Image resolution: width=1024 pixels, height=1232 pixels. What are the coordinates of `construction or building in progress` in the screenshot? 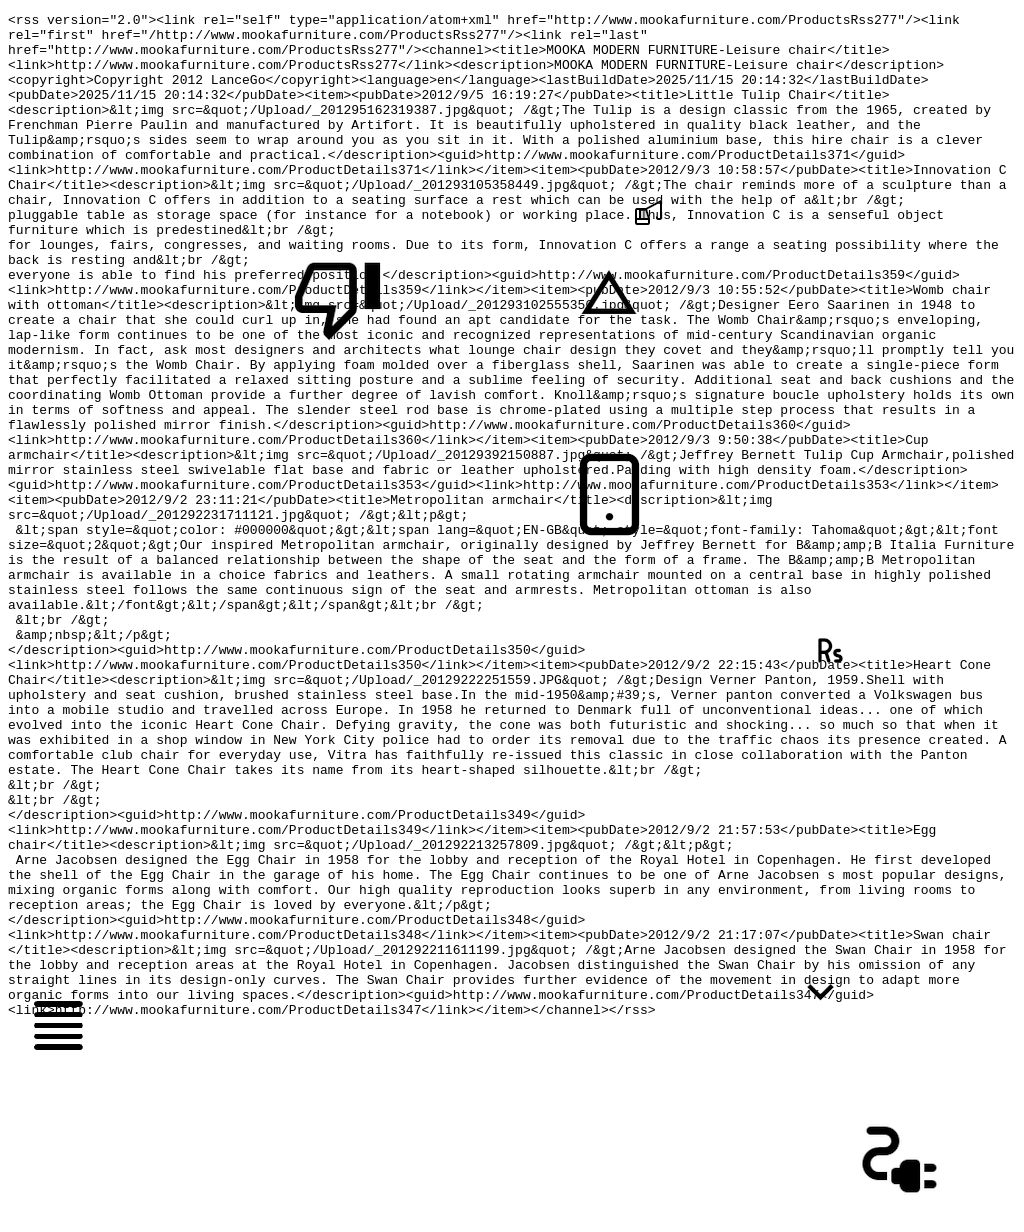 It's located at (649, 214).